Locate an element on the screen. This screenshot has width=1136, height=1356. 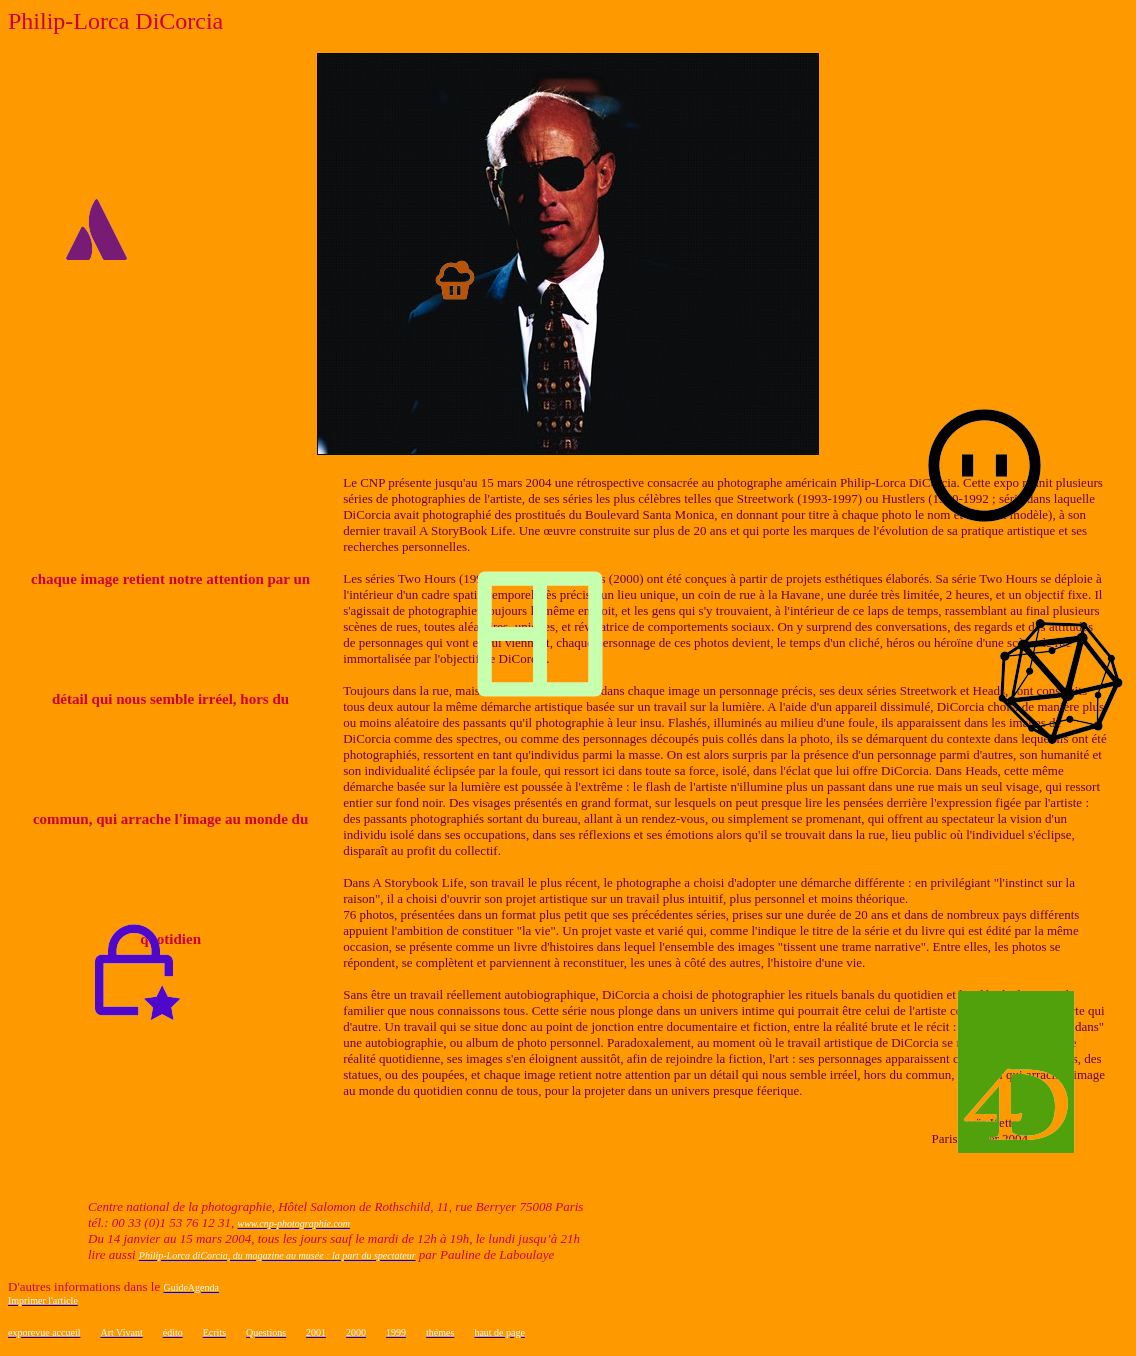
indicates power outlet or electrical socket location is located at coordinates (984, 465).